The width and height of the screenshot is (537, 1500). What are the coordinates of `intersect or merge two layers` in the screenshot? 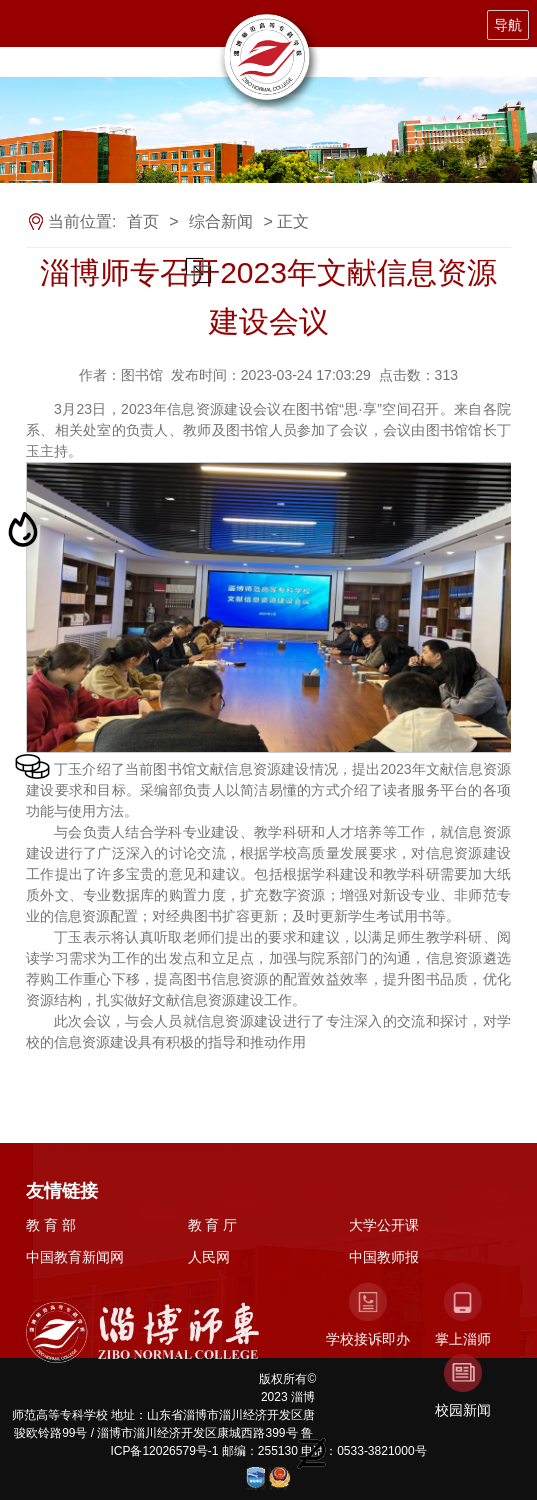 It's located at (198, 270).